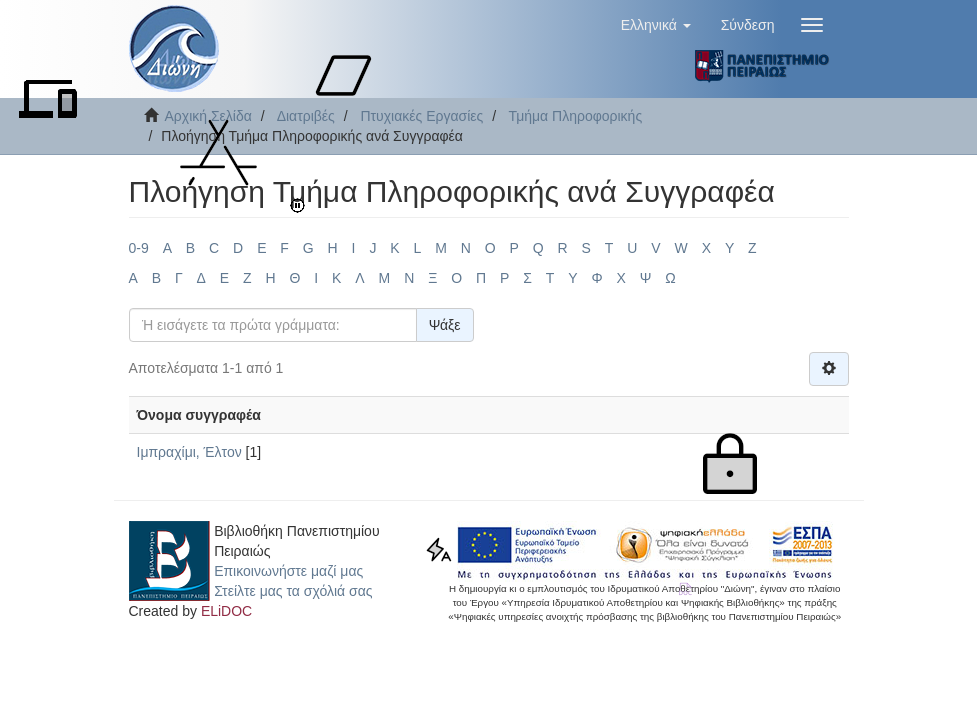 The image size is (977, 720). What do you see at coordinates (730, 467) in the screenshot?
I see `lock or secure this item` at bounding box center [730, 467].